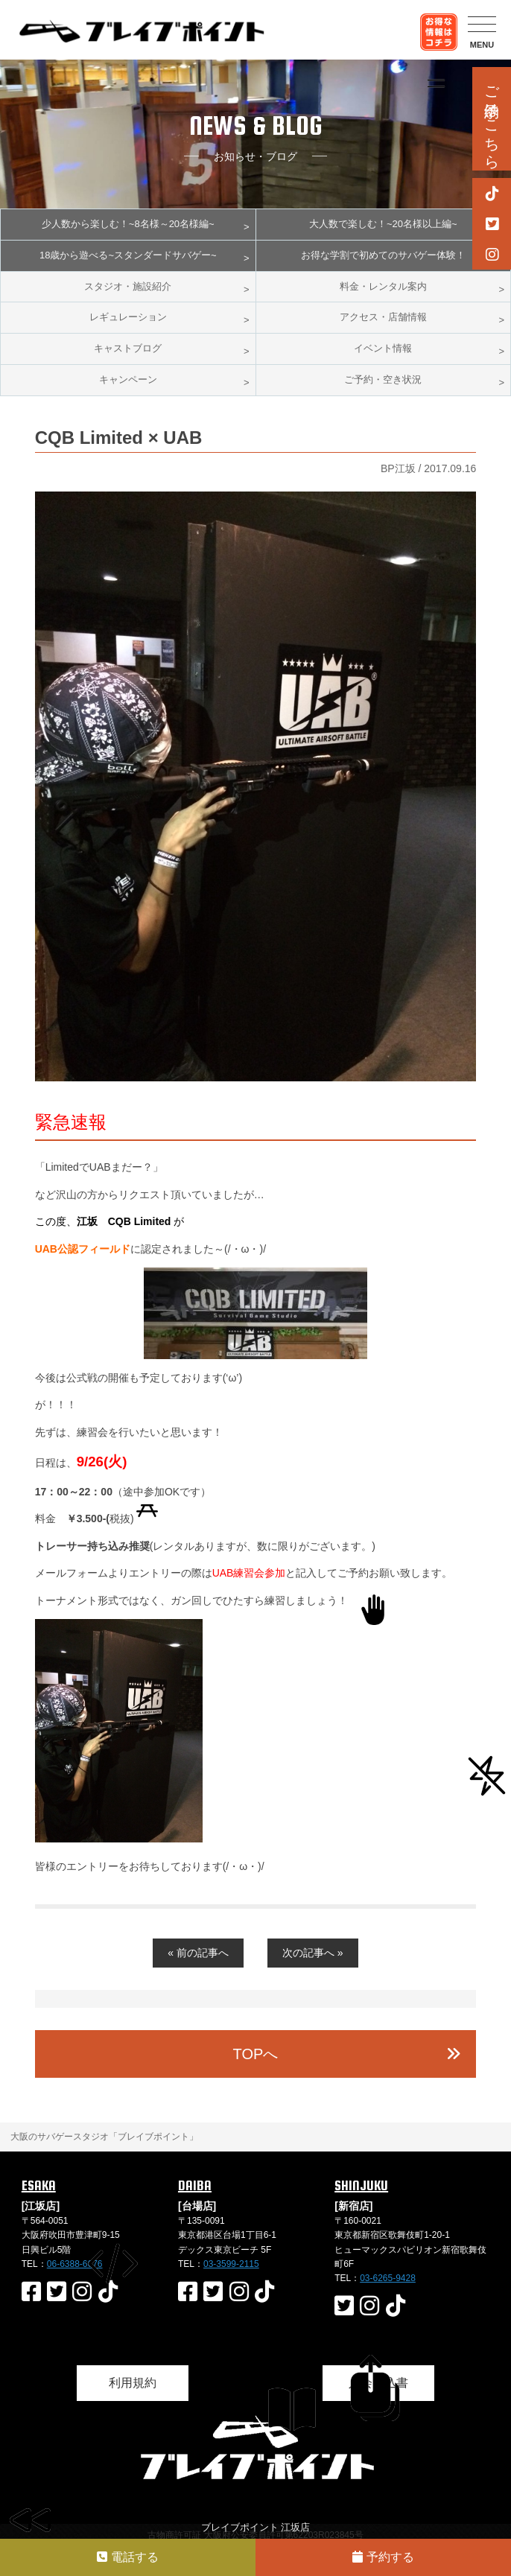  Describe the element at coordinates (372, 1609) in the screenshot. I see `stop or halt an action` at that location.